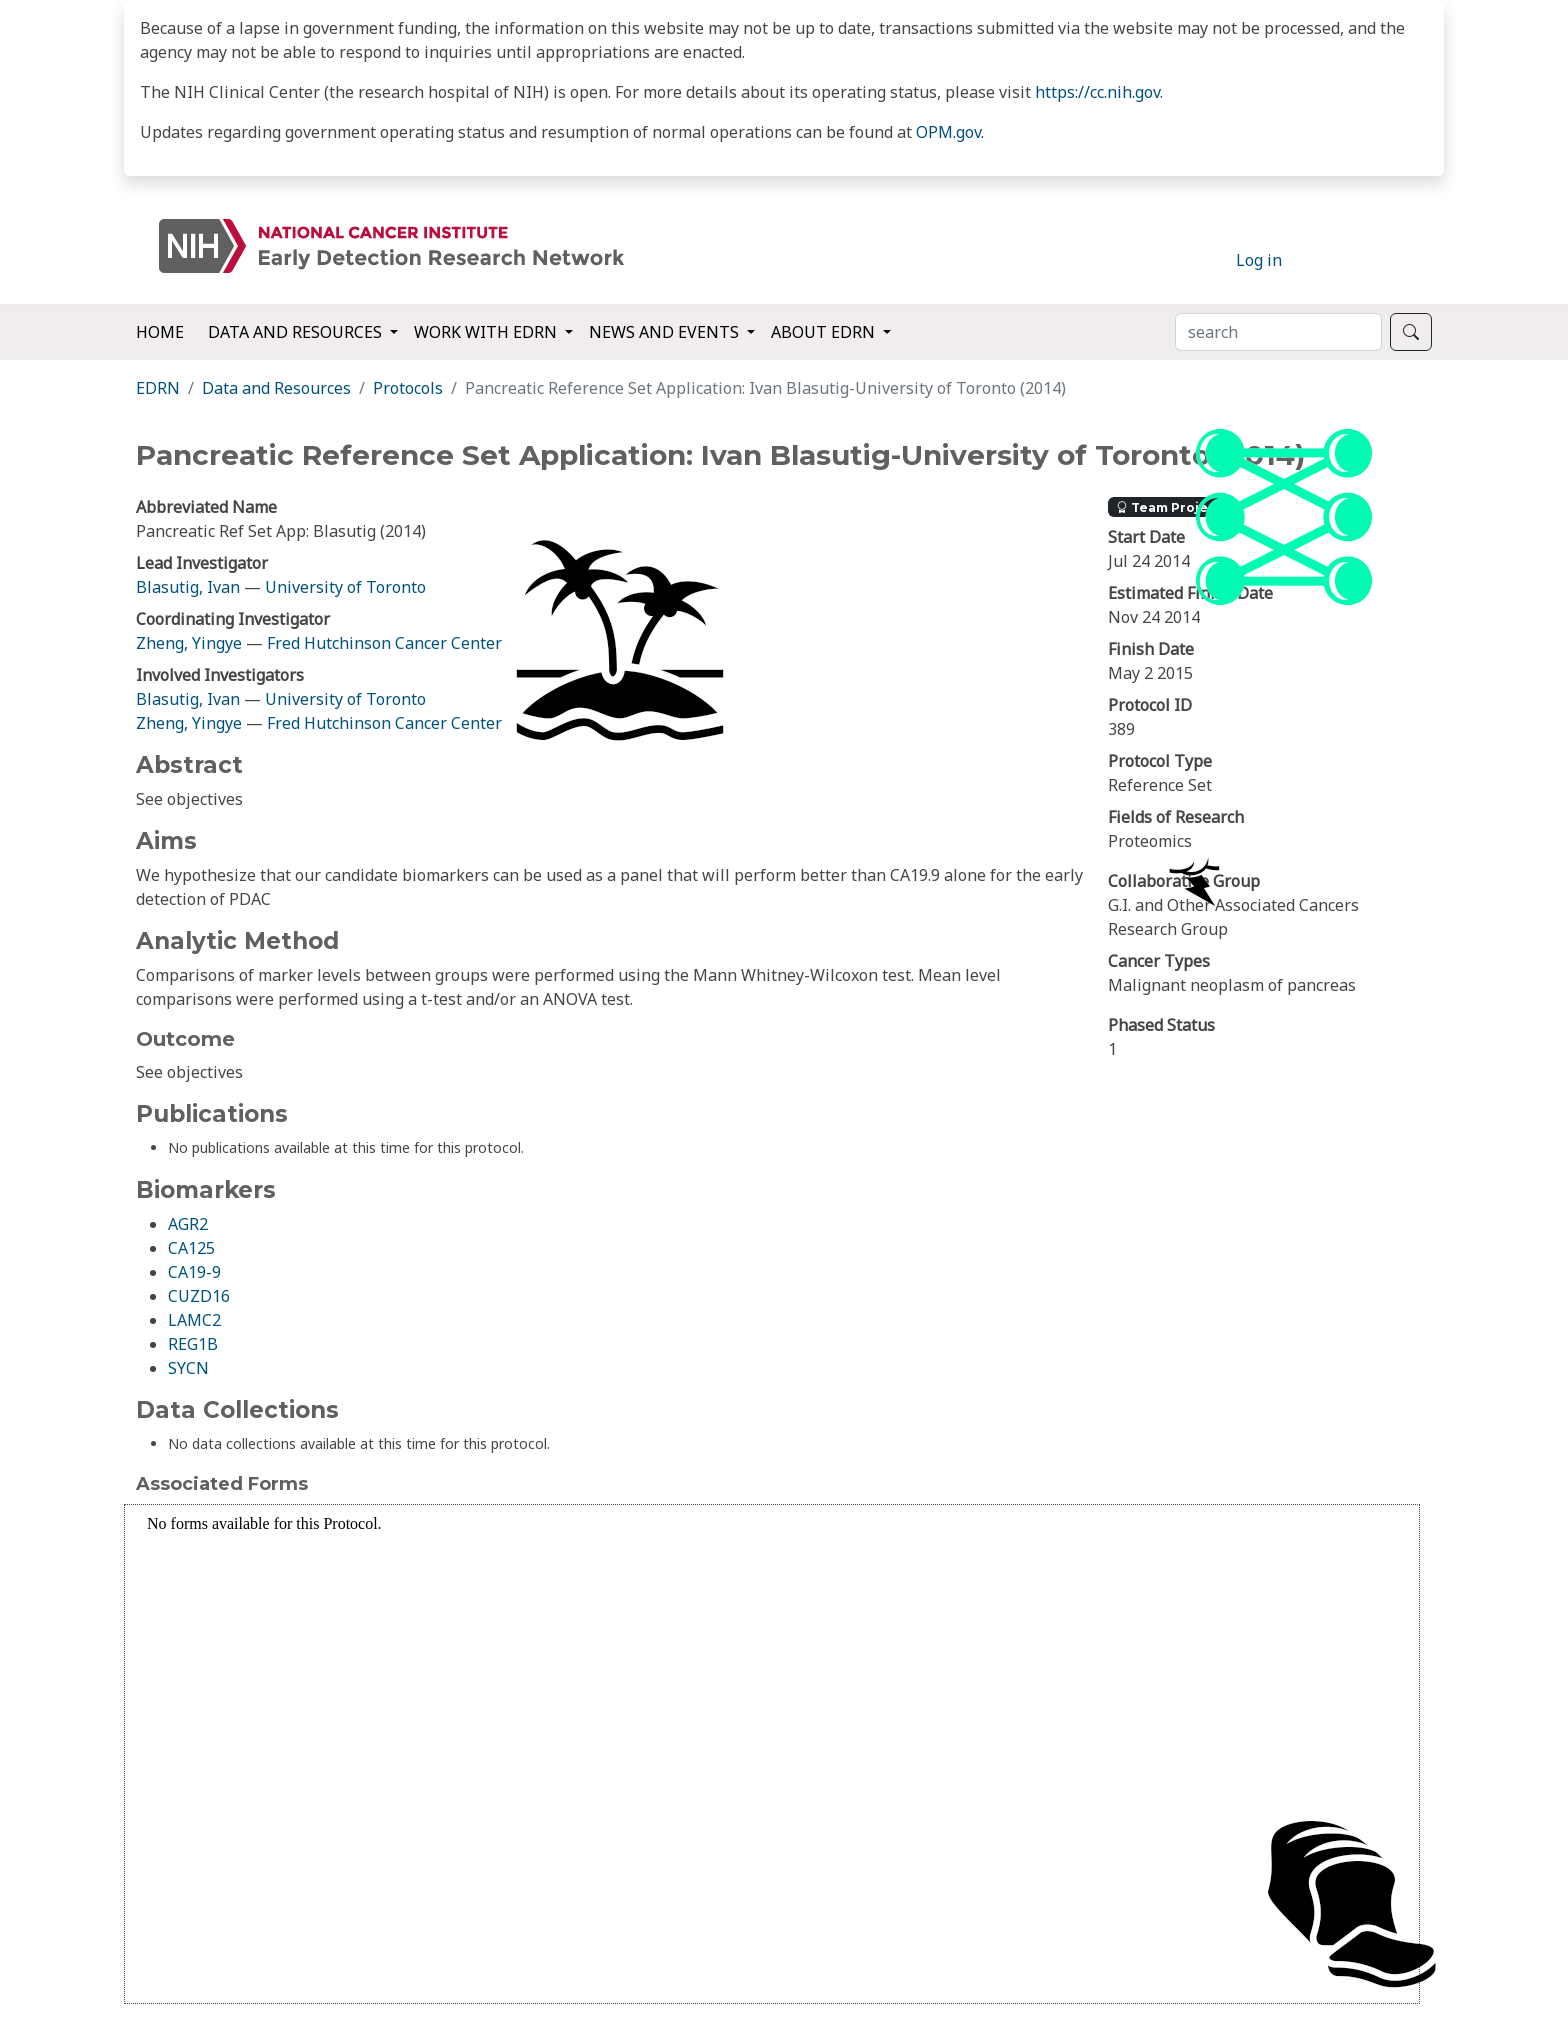 The image size is (1568, 2020). I want to click on bread or bakery item in a cooking game, so click(1351, 1905).